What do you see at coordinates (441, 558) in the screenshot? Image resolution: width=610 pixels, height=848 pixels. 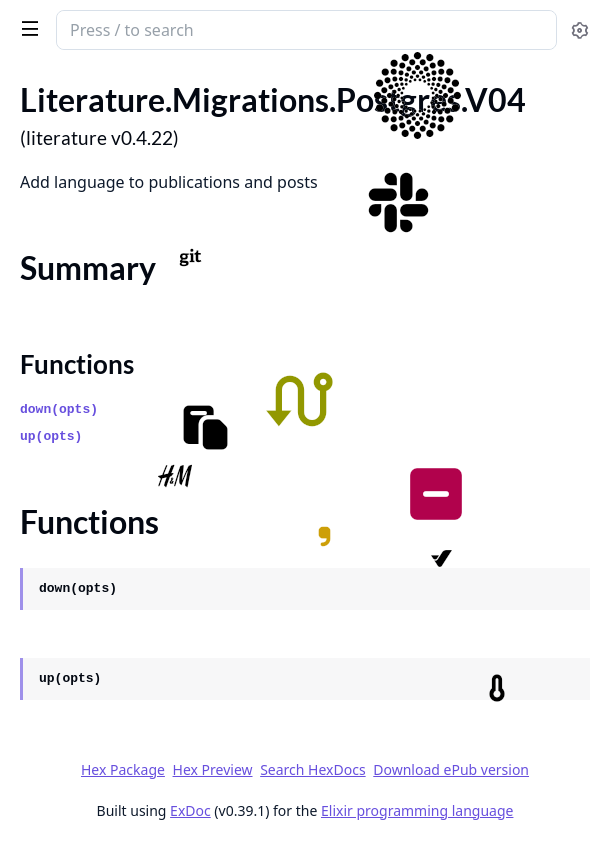 I see `voip.ms logo` at bounding box center [441, 558].